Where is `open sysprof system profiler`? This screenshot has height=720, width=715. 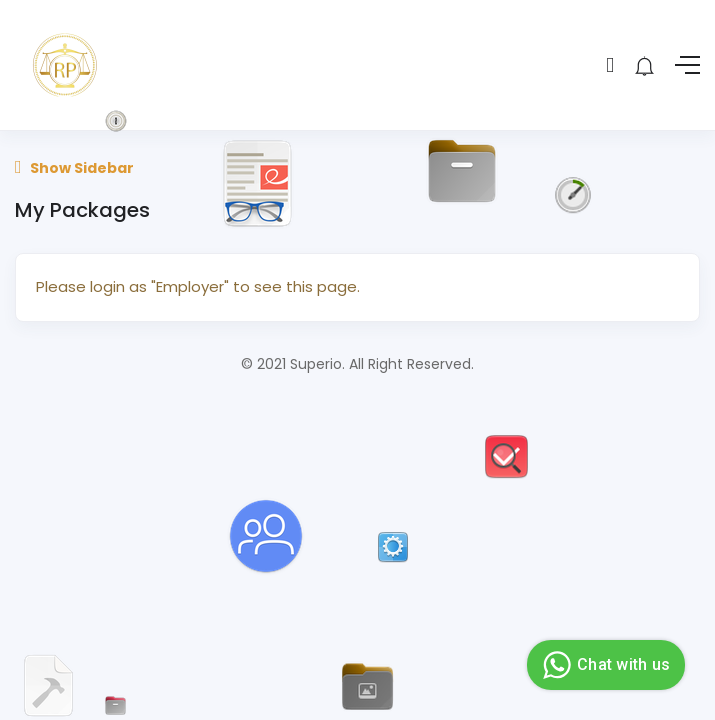
open sysprof system profiler is located at coordinates (573, 195).